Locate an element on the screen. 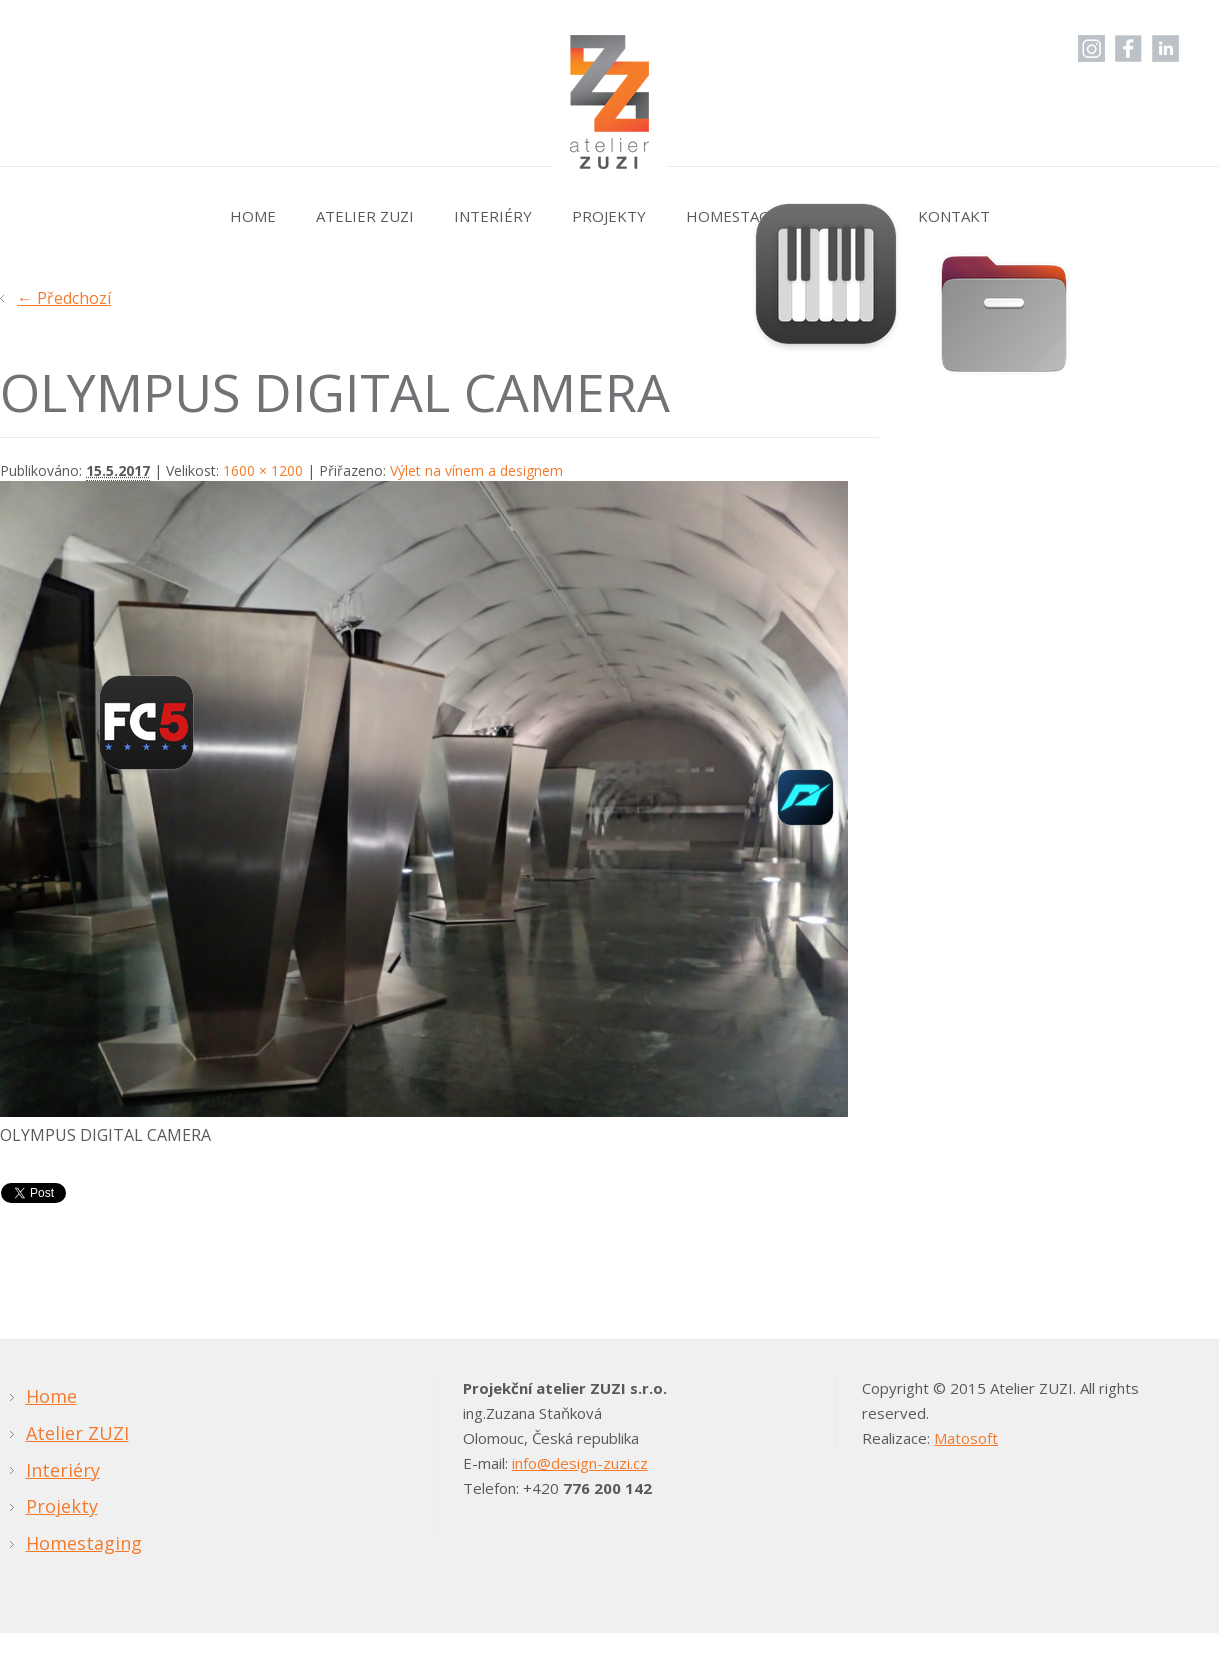  open the file manager application is located at coordinates (1004, 314).